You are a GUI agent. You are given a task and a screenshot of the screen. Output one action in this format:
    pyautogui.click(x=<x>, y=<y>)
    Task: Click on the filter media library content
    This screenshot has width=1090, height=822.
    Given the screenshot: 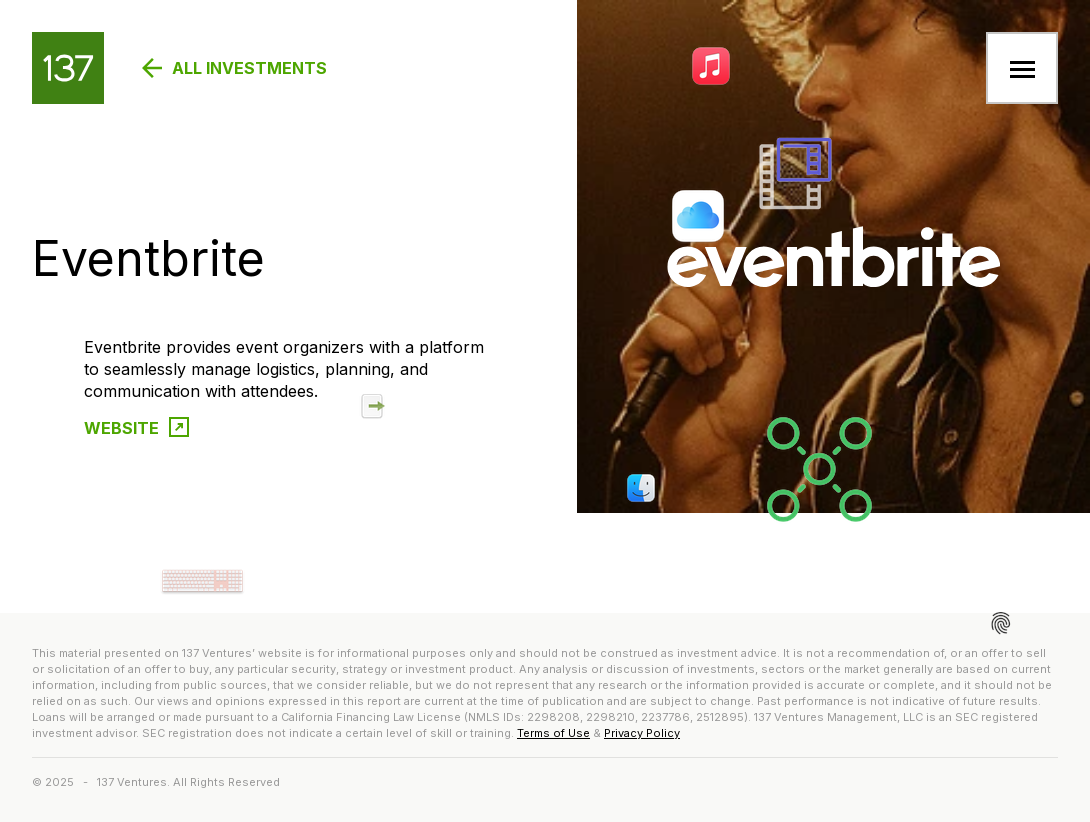 What is the action you would take?
    pyautogui.click(x=795, y=173)
    